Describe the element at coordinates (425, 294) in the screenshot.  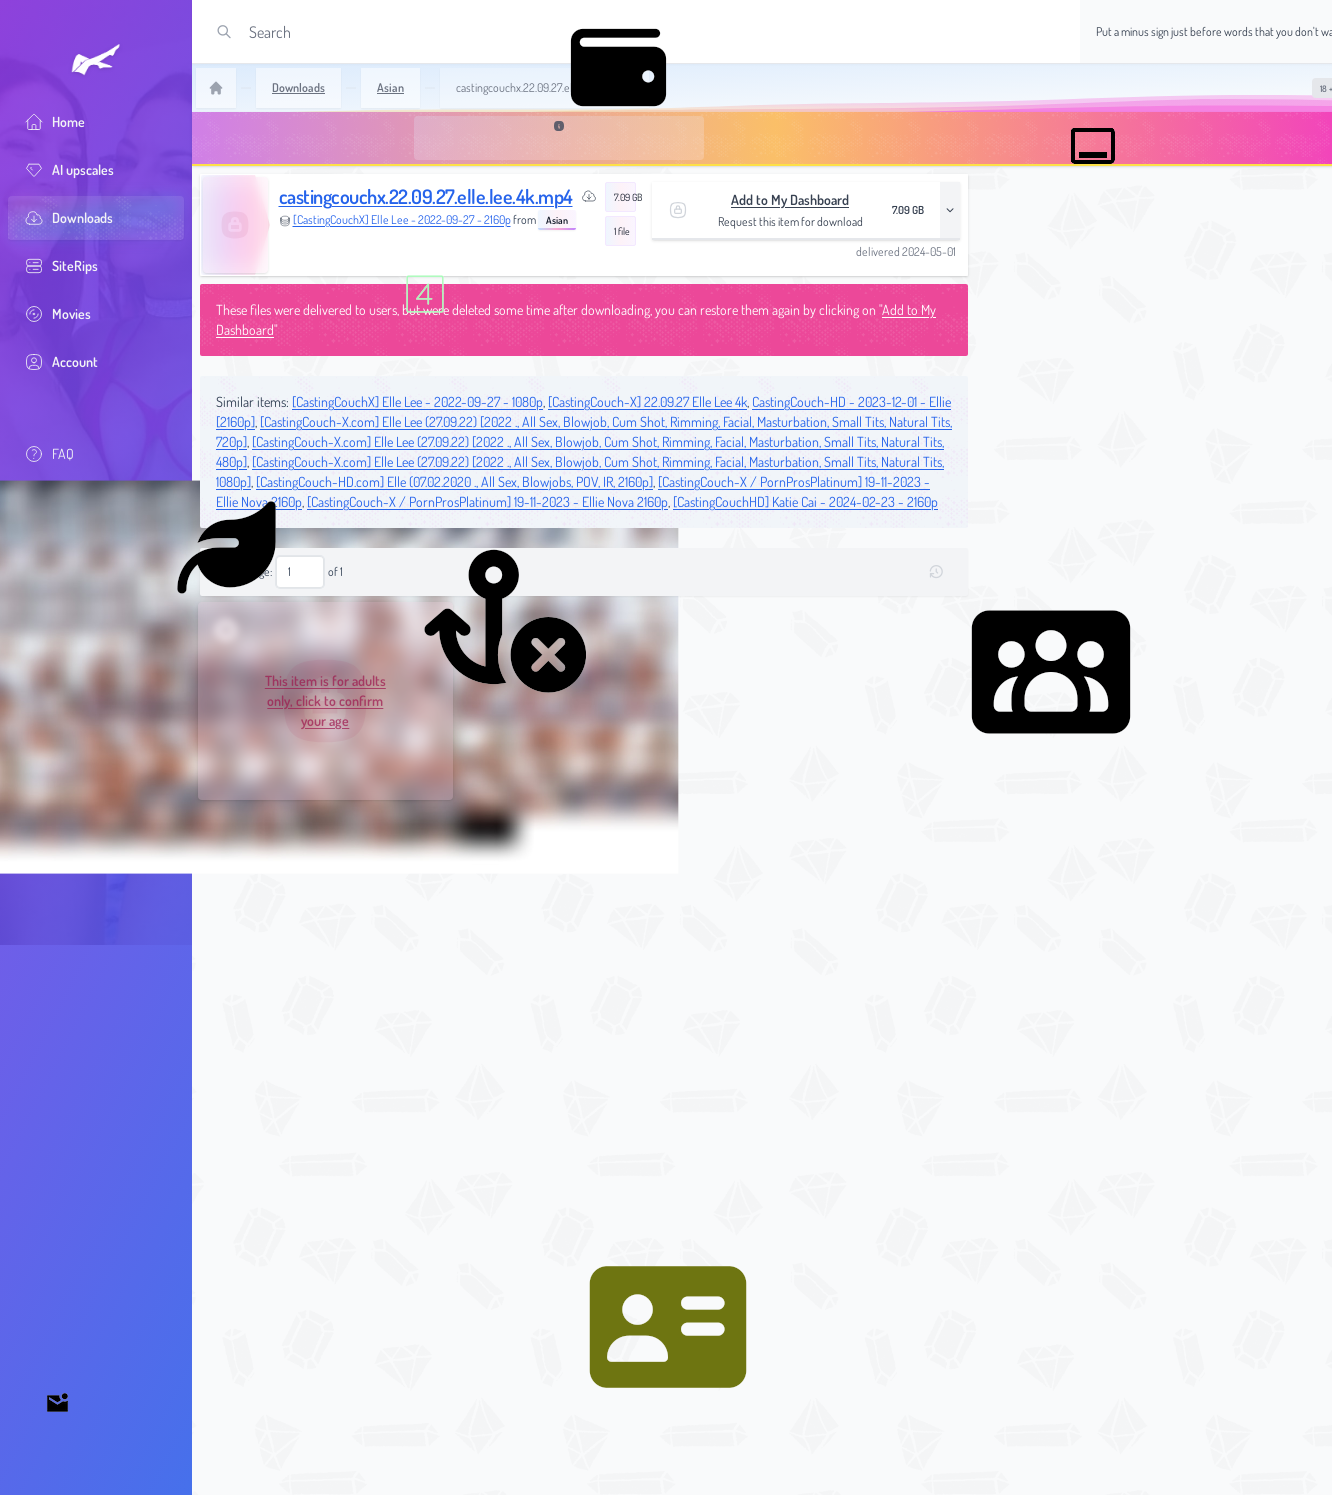
I see `select option number four` at that location.